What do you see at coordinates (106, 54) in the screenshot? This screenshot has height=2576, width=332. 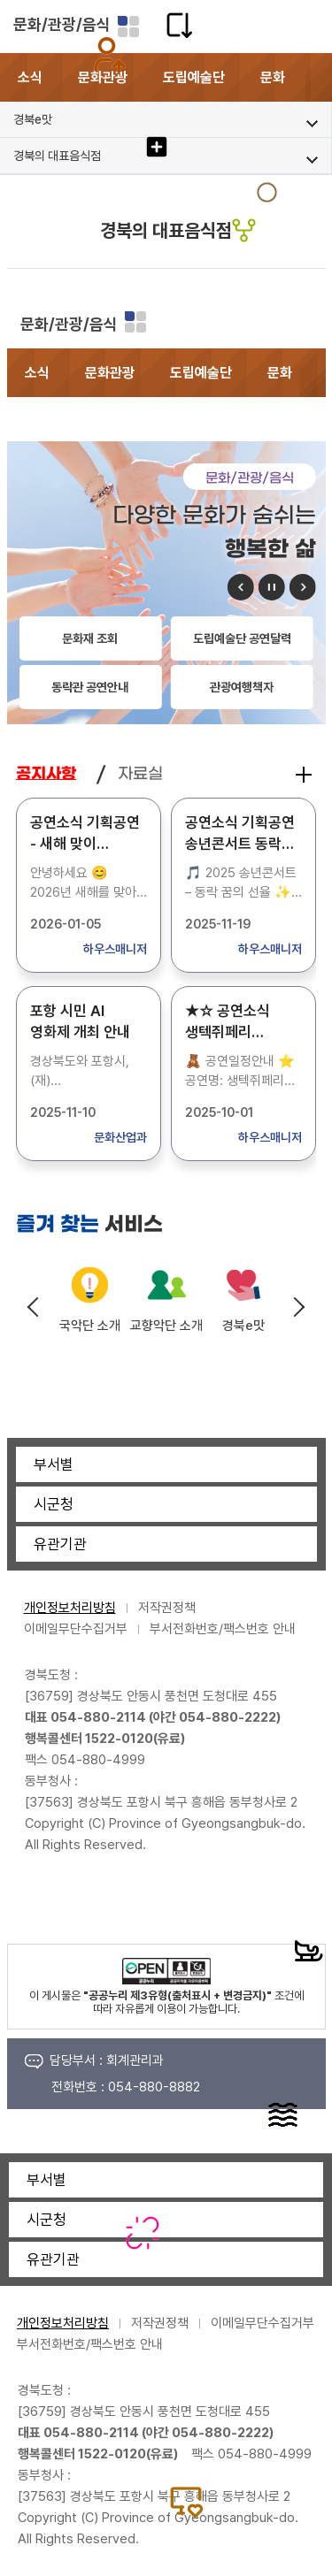 I see `promote user or elevate permissions` at bounding box center [106, 54].